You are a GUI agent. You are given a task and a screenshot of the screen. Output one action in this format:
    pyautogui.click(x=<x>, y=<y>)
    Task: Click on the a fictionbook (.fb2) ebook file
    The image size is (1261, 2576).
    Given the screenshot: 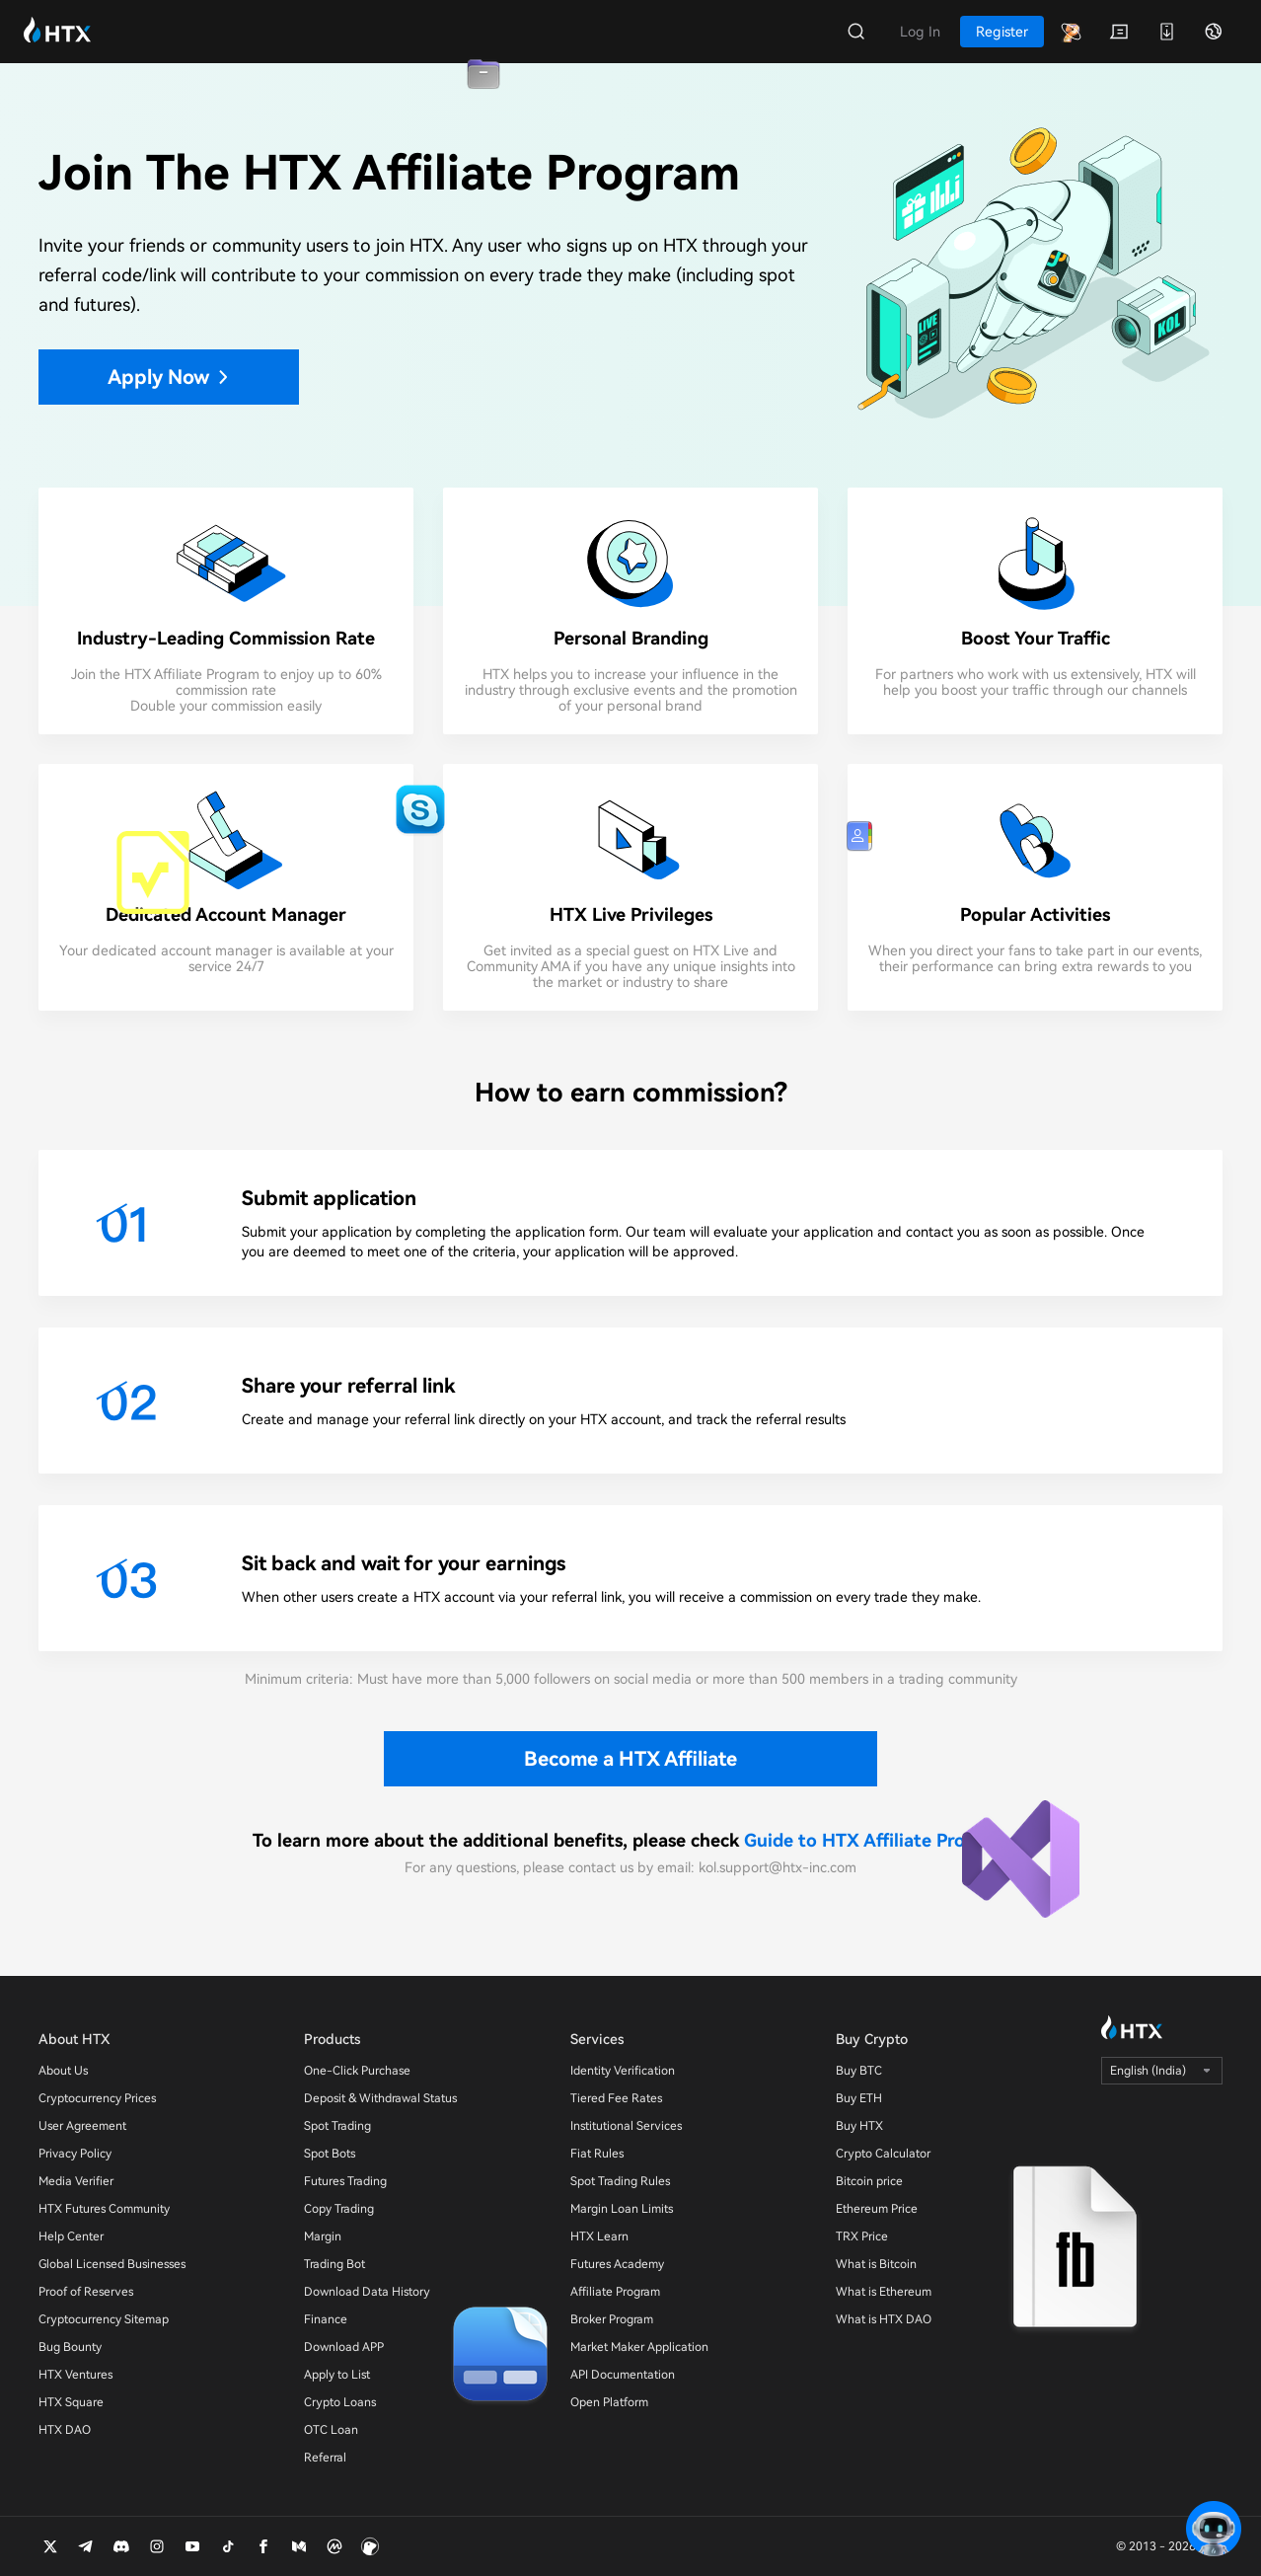 What is the action you would take?
    pyautogui.click(x=1075, y=2249)
    